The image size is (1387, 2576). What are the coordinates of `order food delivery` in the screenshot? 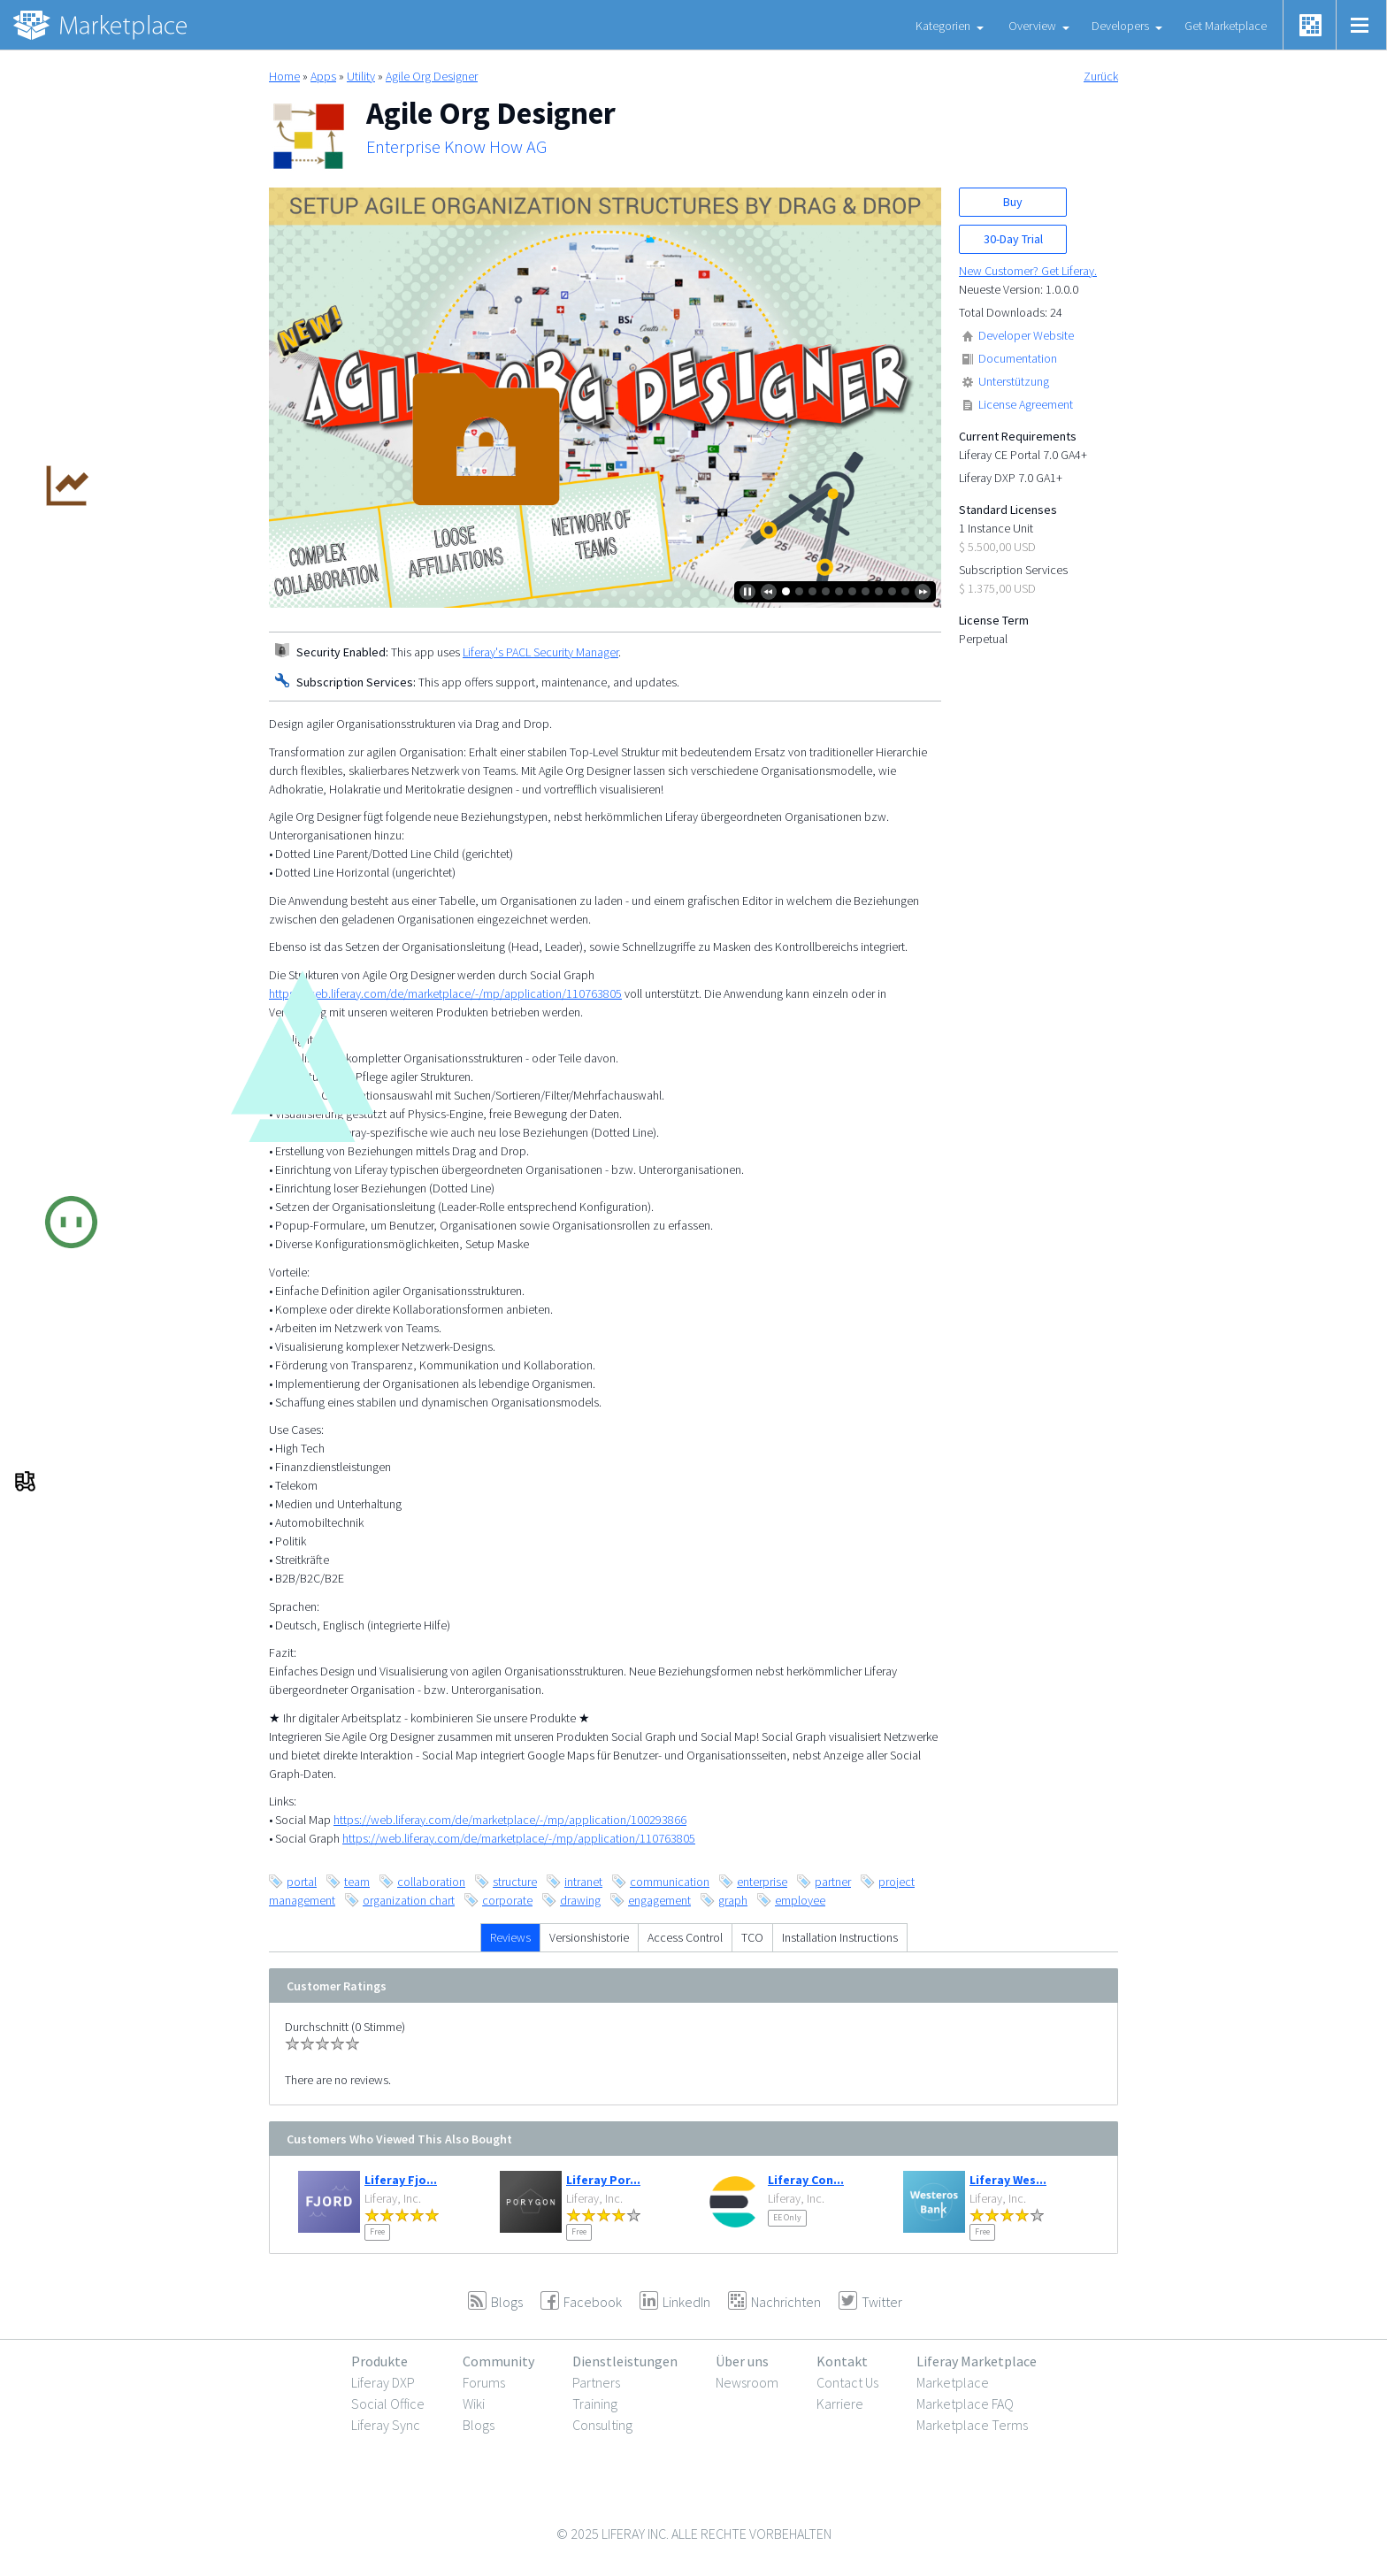 It's located at (25, 1482).